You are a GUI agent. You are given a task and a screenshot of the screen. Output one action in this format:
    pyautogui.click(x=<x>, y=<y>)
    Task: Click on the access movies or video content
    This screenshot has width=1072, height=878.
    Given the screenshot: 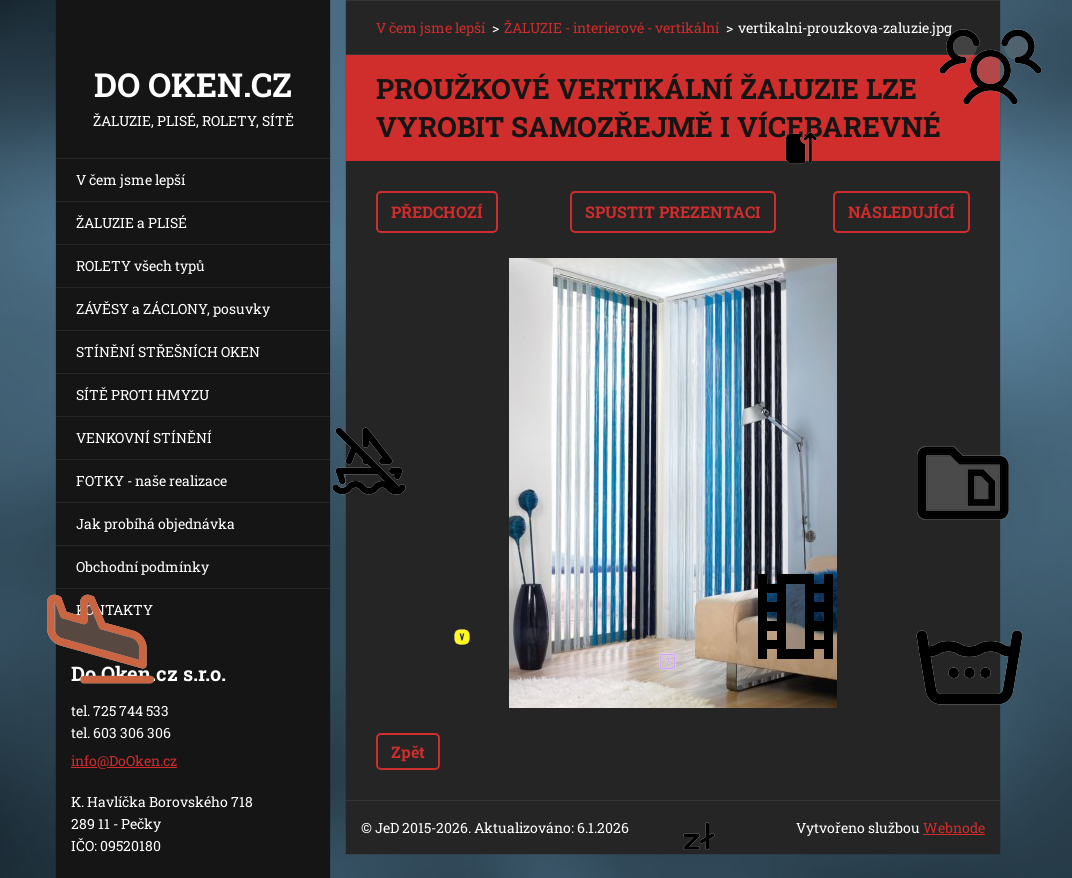 What is the action you would take?
    pyautogui.click(x=795, y=616)
    